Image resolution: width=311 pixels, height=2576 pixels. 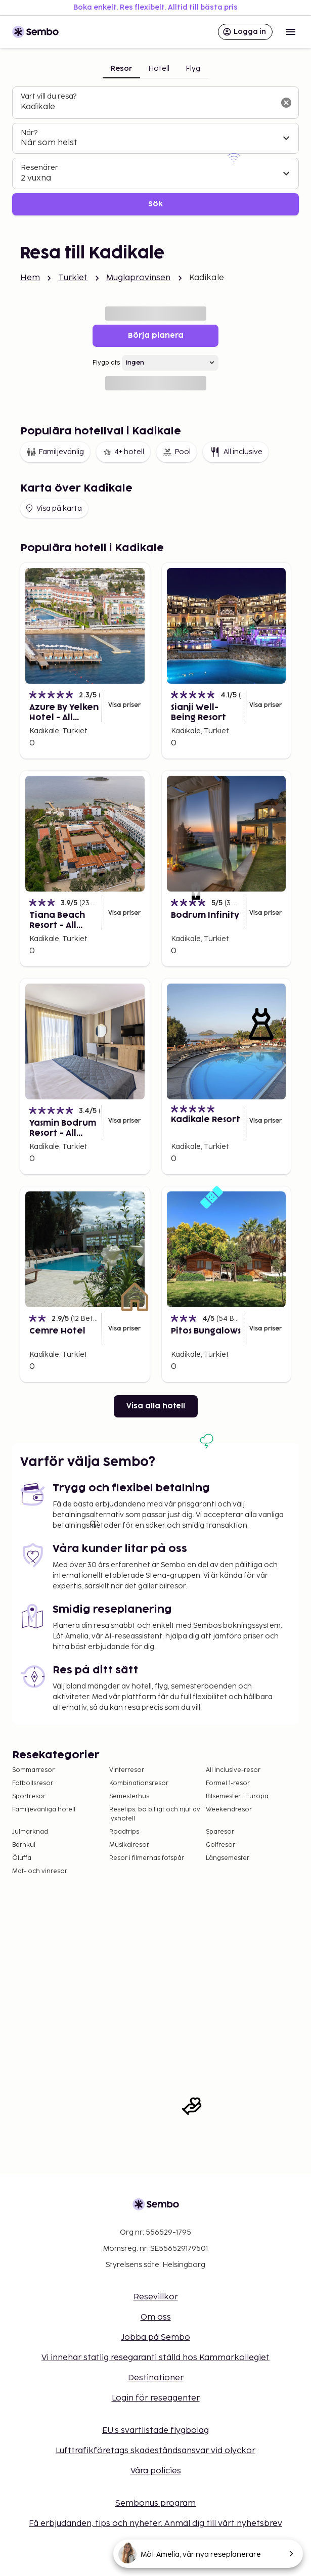 I want to click on indicates partial like or favorite status, so click(x=94, y=1524).